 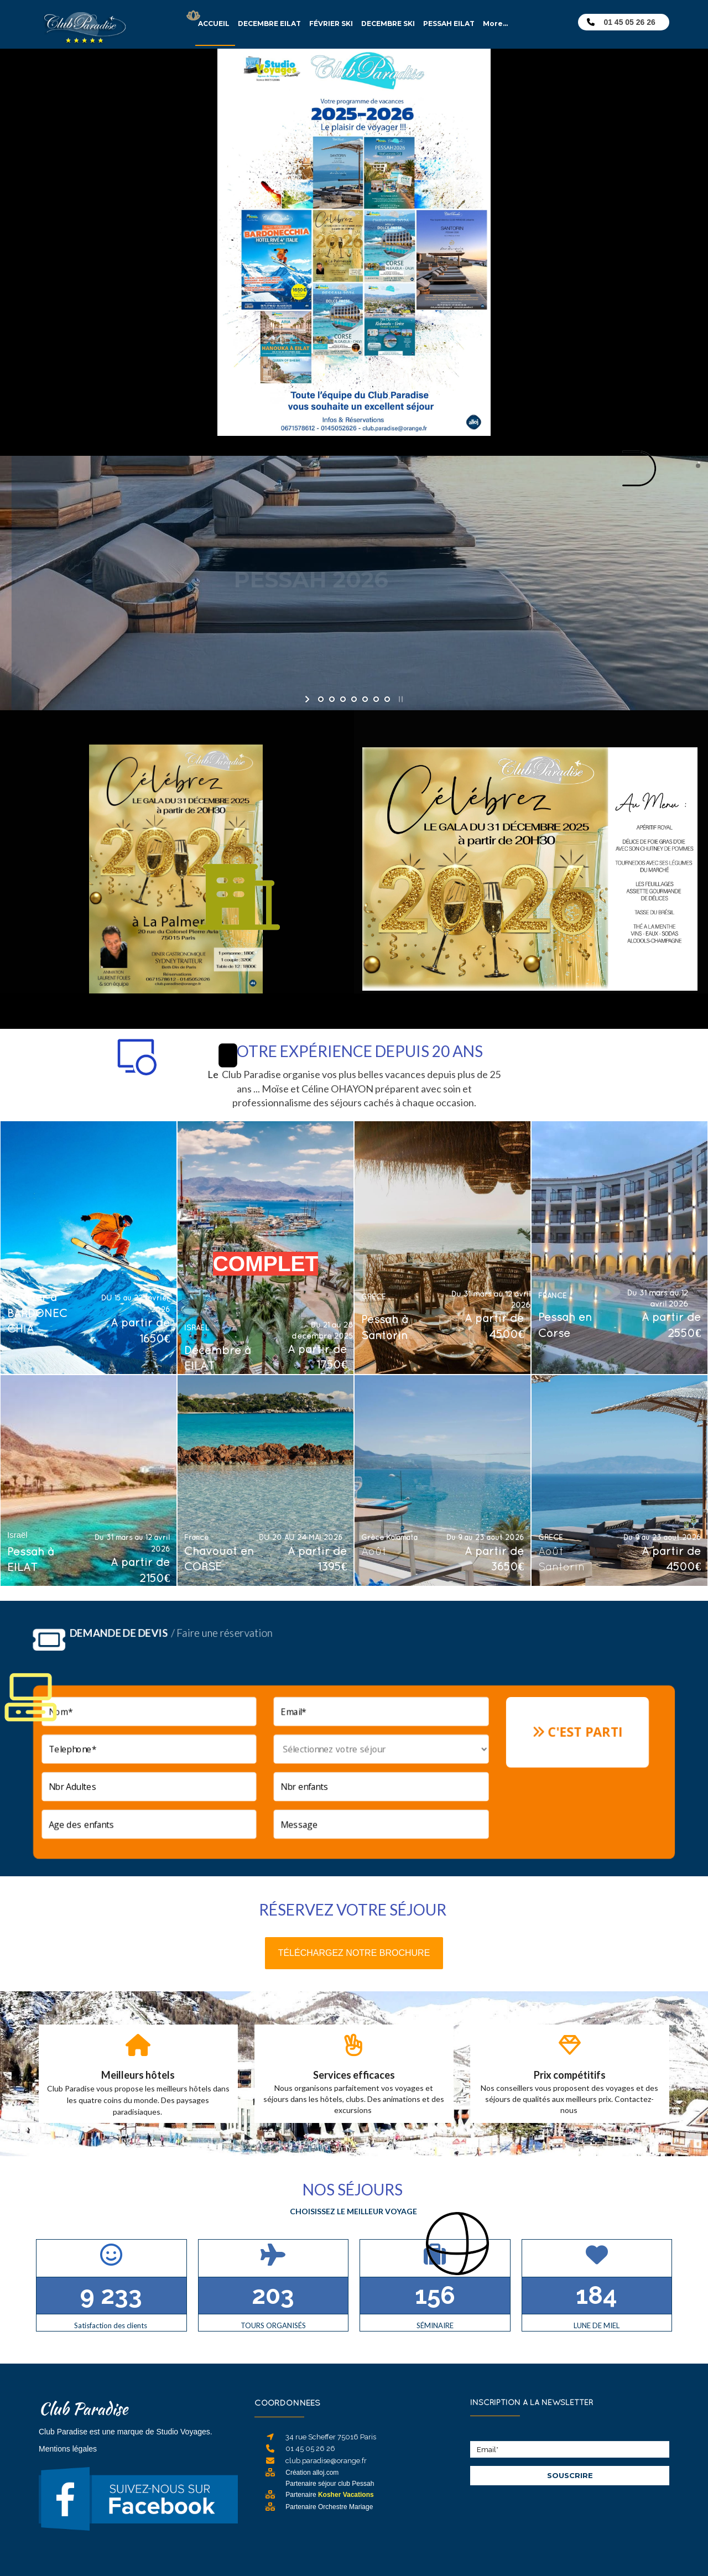 What do you see at coordinates (193, 15) in the screenshot?
I see `access meditation or mindfulness features` at bounding box center [193, 15].